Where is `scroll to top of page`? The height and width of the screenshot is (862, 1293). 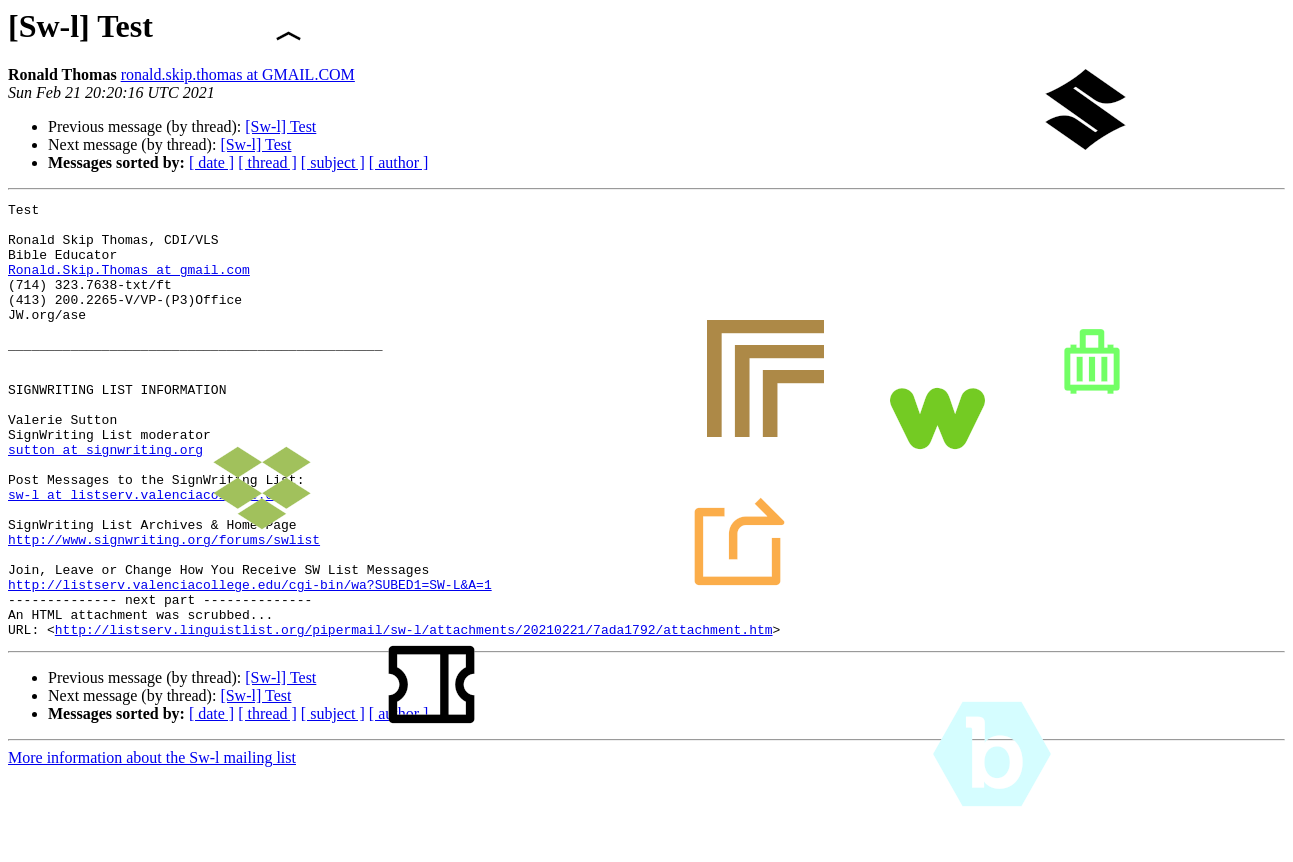
scroll to top of page is located at coordinates (288, 36).